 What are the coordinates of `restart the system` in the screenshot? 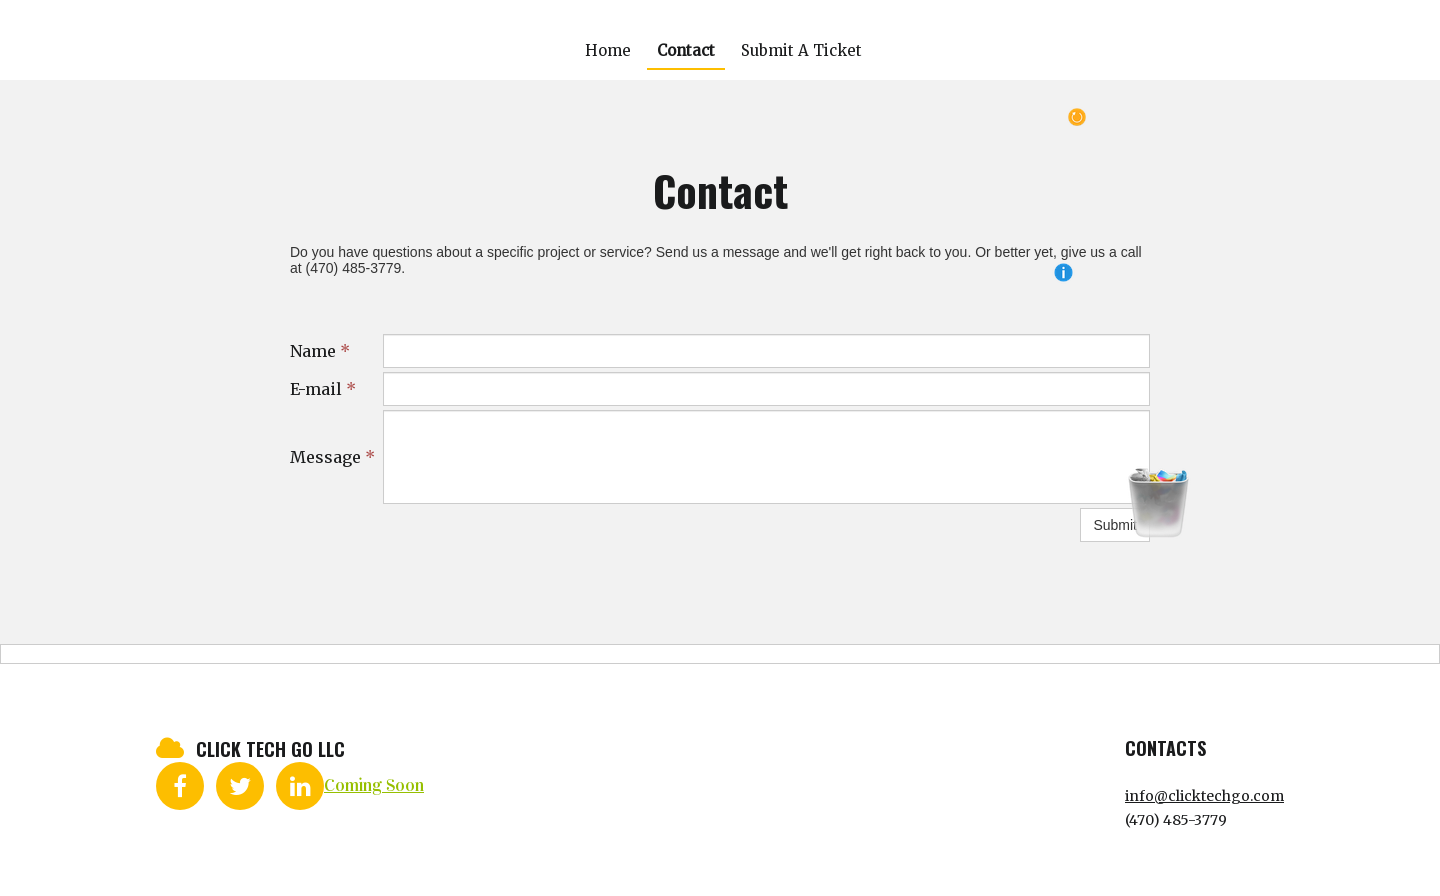 It's located at (1077, 117).